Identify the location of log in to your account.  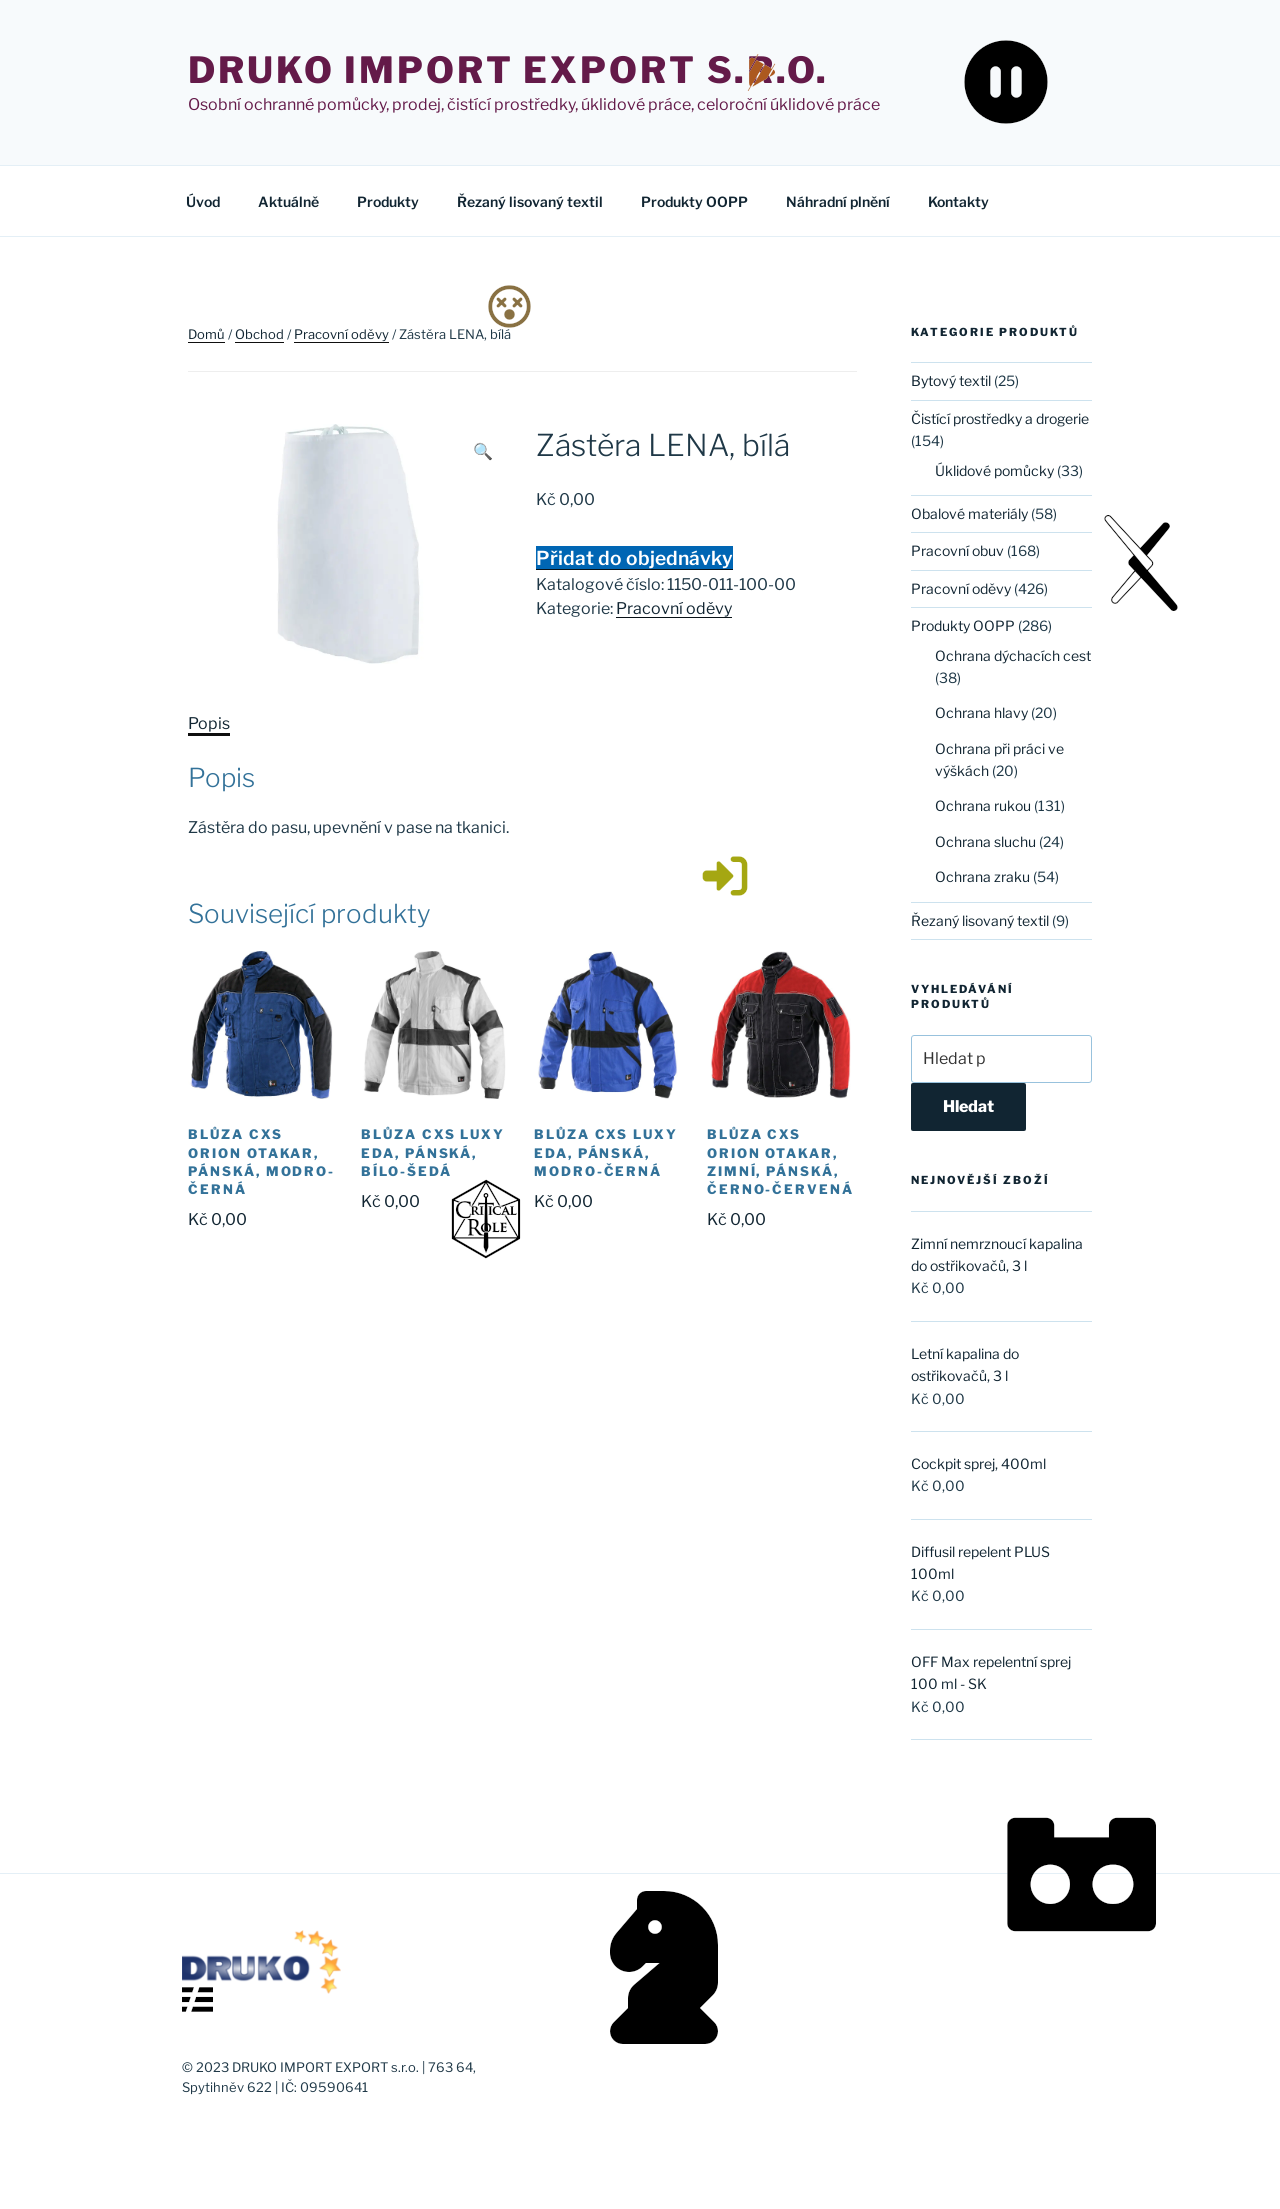
(725, 876).